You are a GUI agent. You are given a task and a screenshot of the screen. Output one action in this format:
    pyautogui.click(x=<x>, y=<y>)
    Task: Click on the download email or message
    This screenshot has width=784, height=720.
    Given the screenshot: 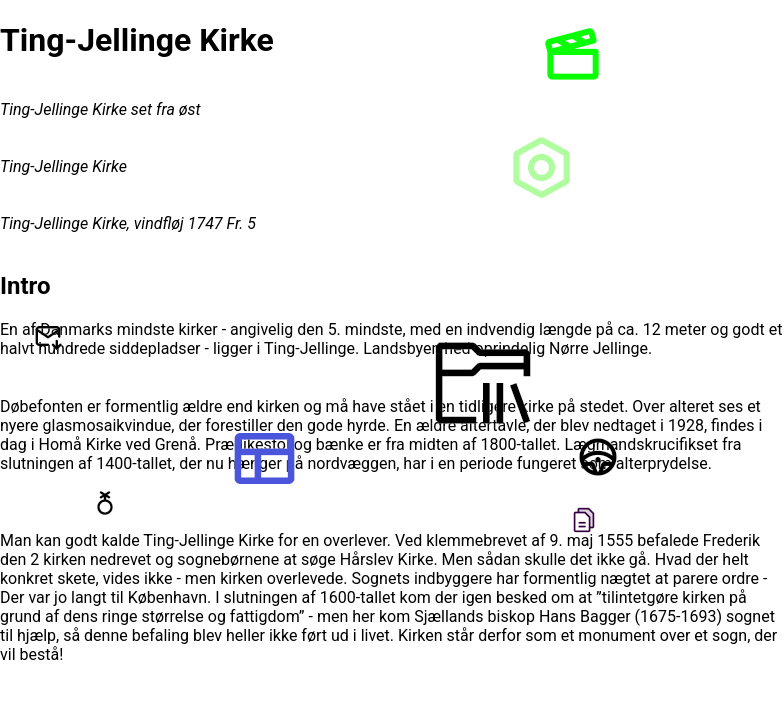 What is the action you would take?
    pyautogui.click(x=48, y=336)
    